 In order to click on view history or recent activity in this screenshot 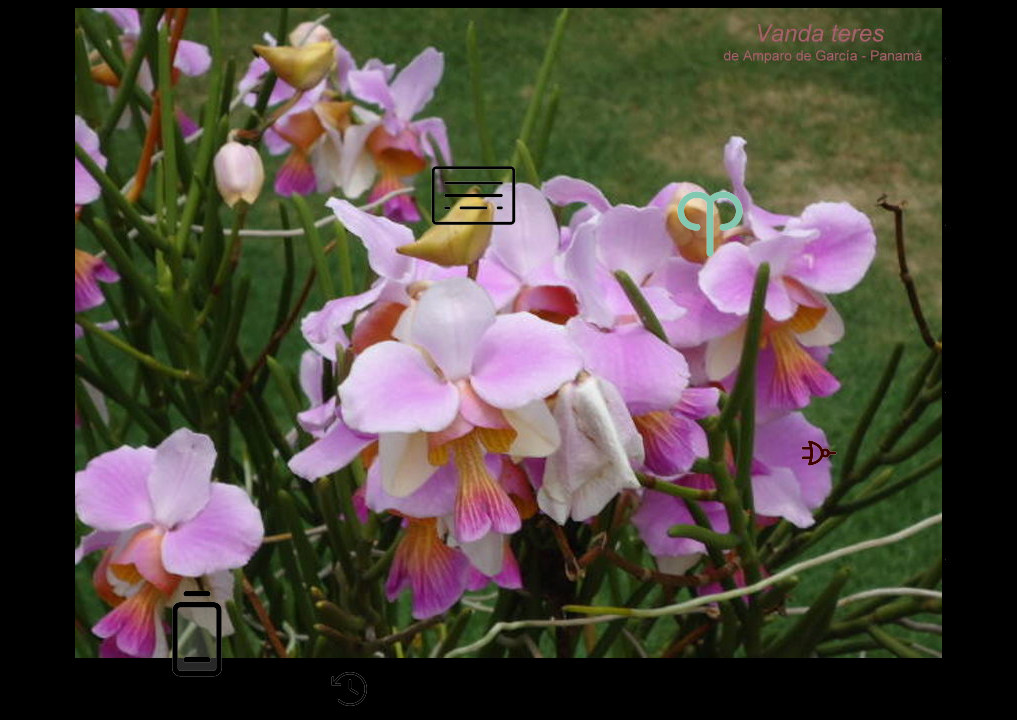, I will do `click(350, 689)`.